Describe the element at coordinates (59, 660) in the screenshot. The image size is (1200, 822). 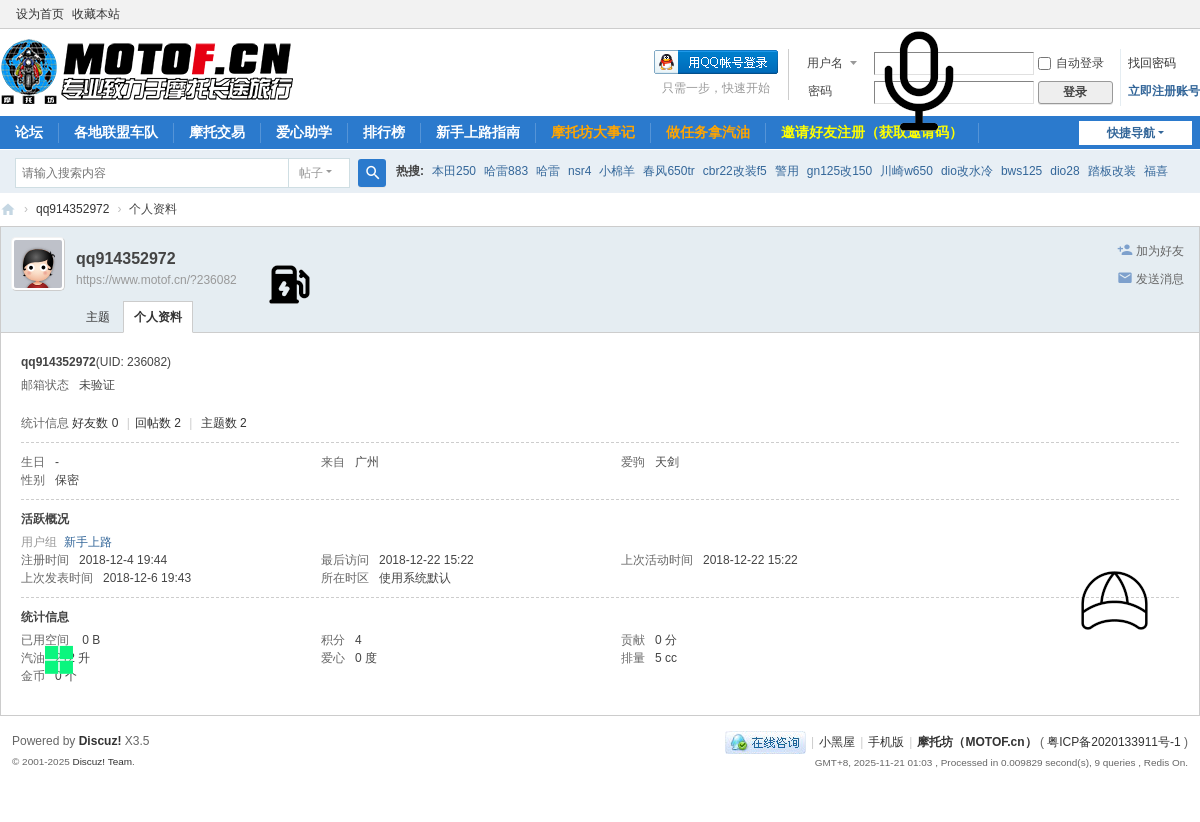
I see `sign in with Microsoft account` at that location.